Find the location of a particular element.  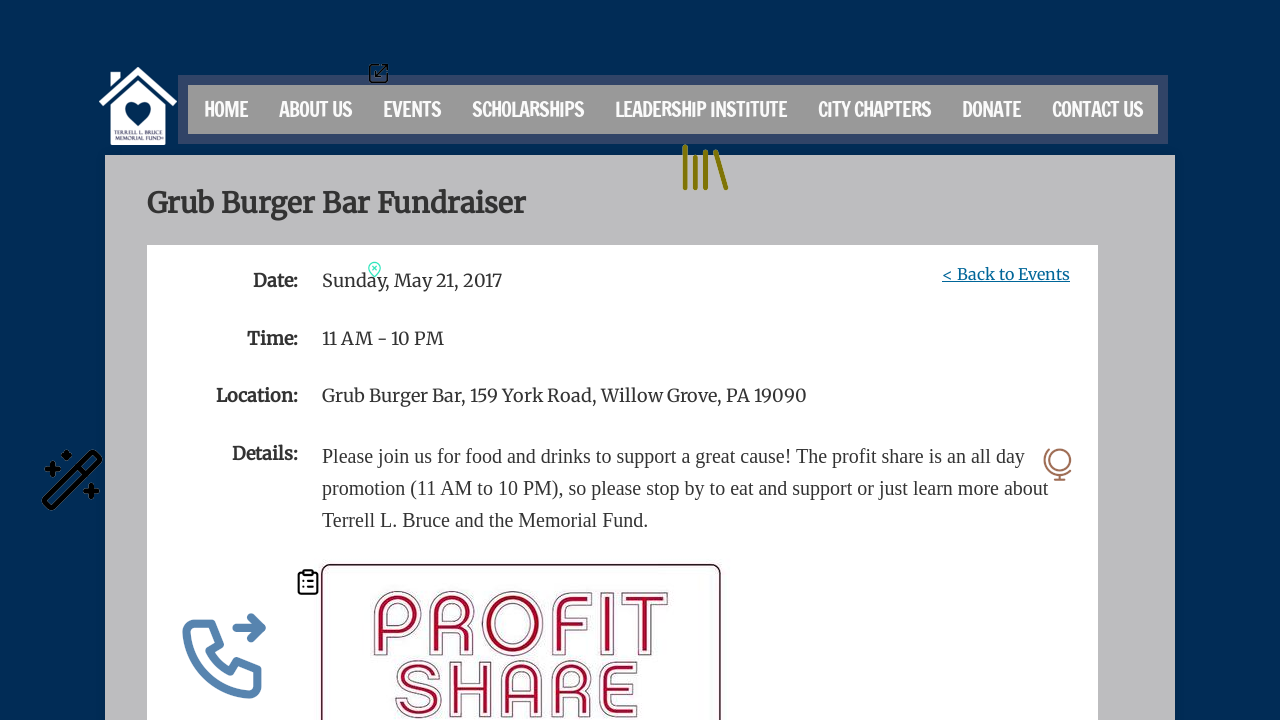

make an outgoing call is located at coordinates (224, 657).